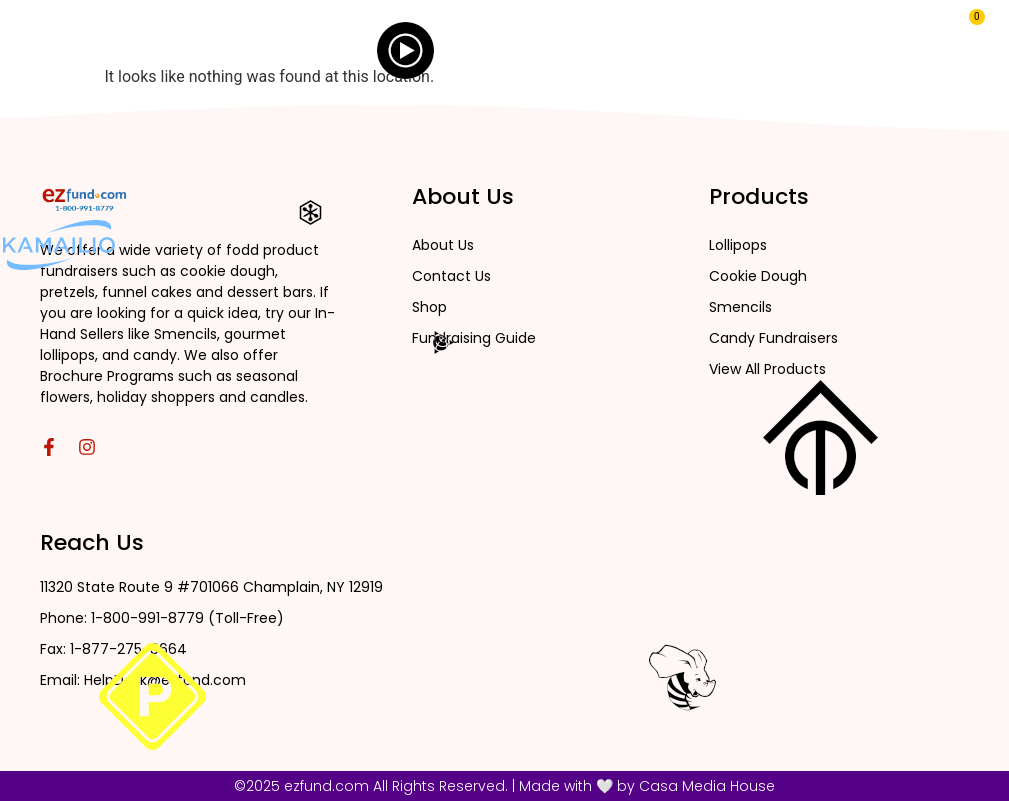 This screenshot has width=1009, height=801. I want to click on trimble company logo, so click(443, 342).